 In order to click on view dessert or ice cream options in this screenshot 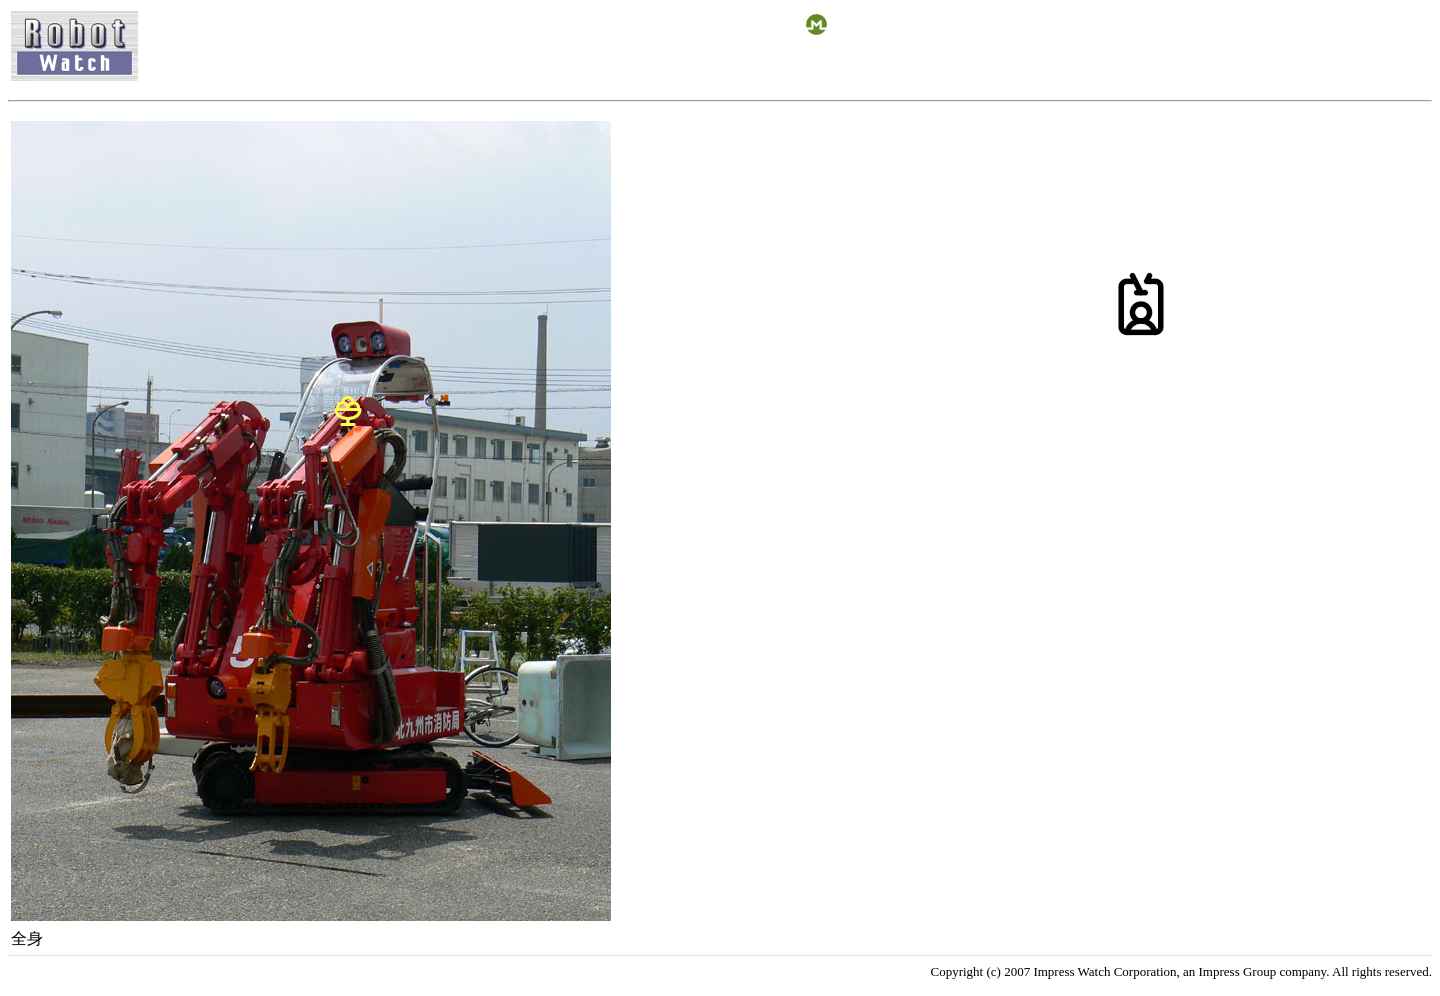, I will do `click(348, 411)`.